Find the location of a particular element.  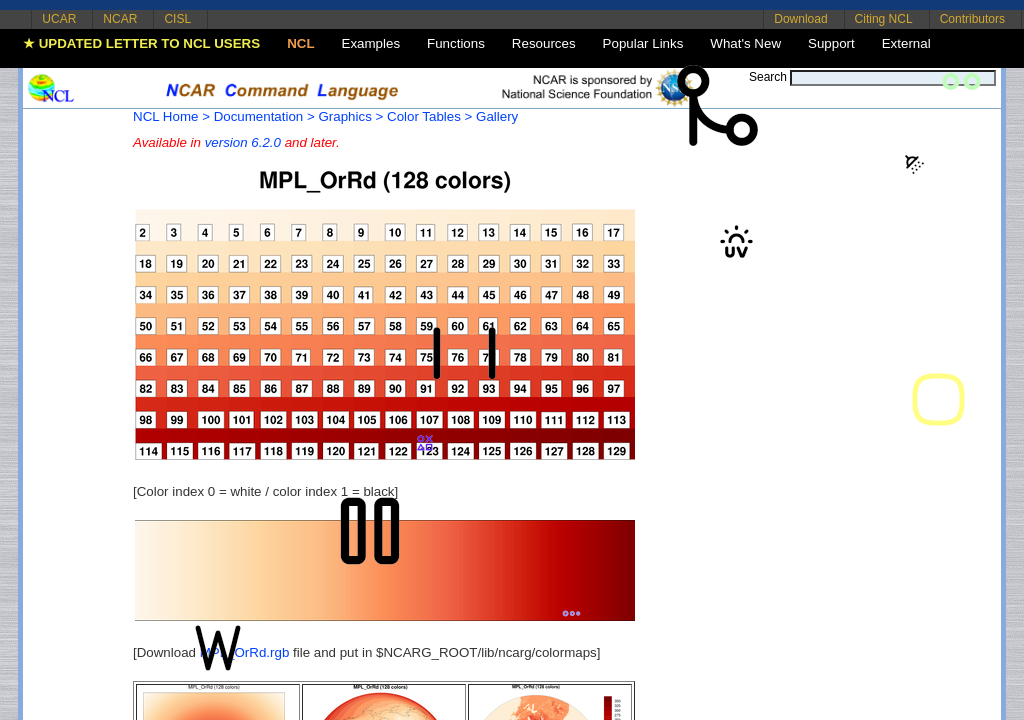

indicates items or options starting with the letter W is located at coordinates (218, 648).